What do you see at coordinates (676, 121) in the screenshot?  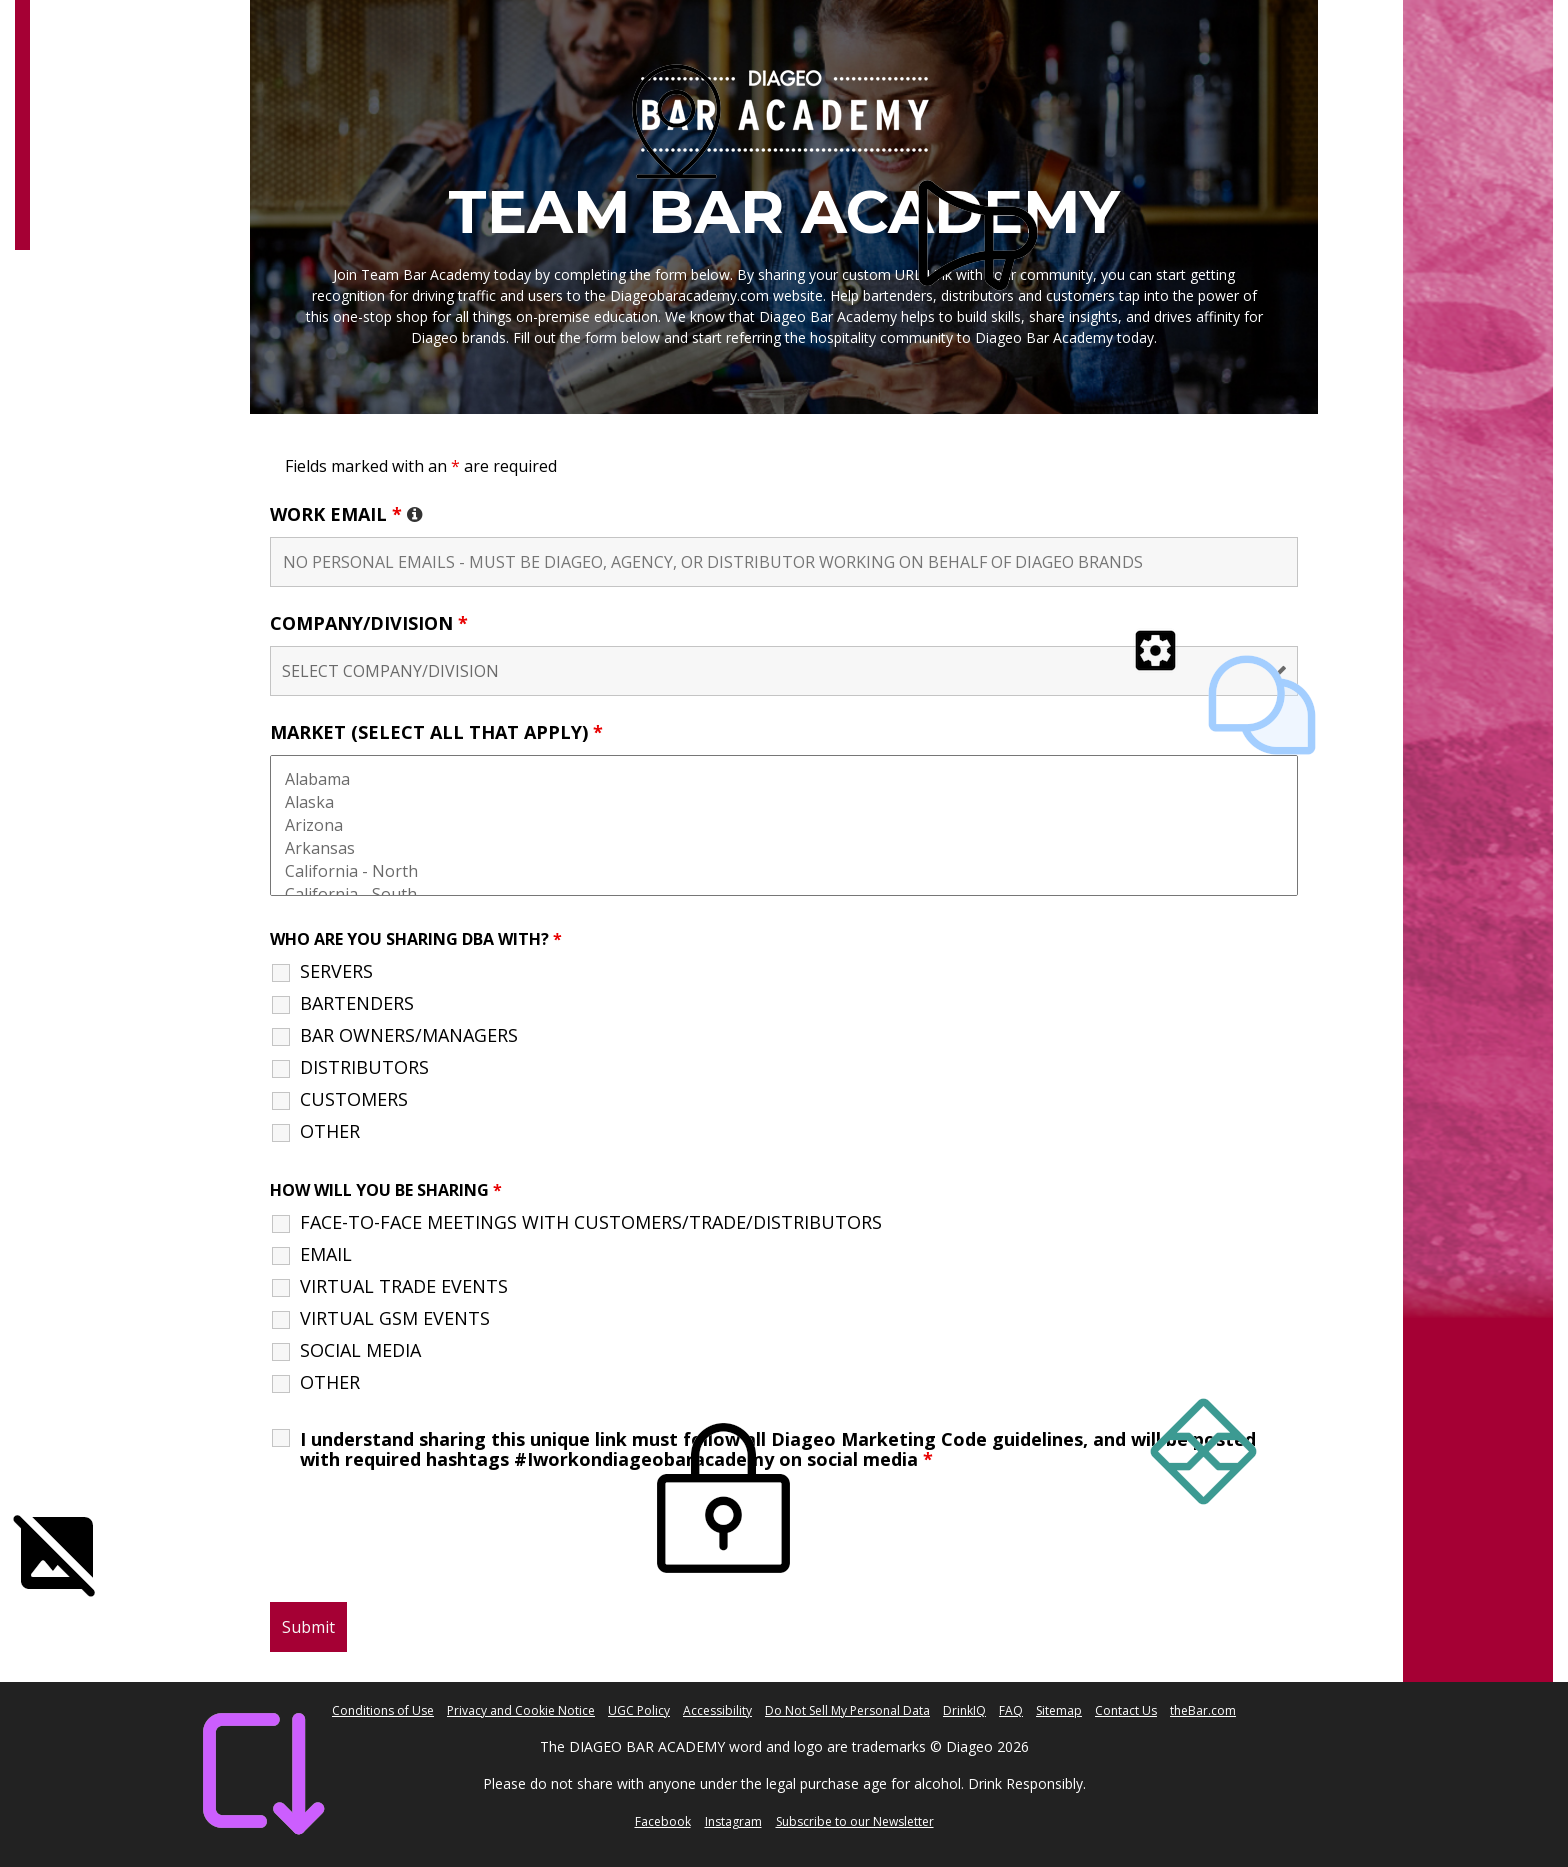 I see `view location on map` at bounding box center [676, 121].